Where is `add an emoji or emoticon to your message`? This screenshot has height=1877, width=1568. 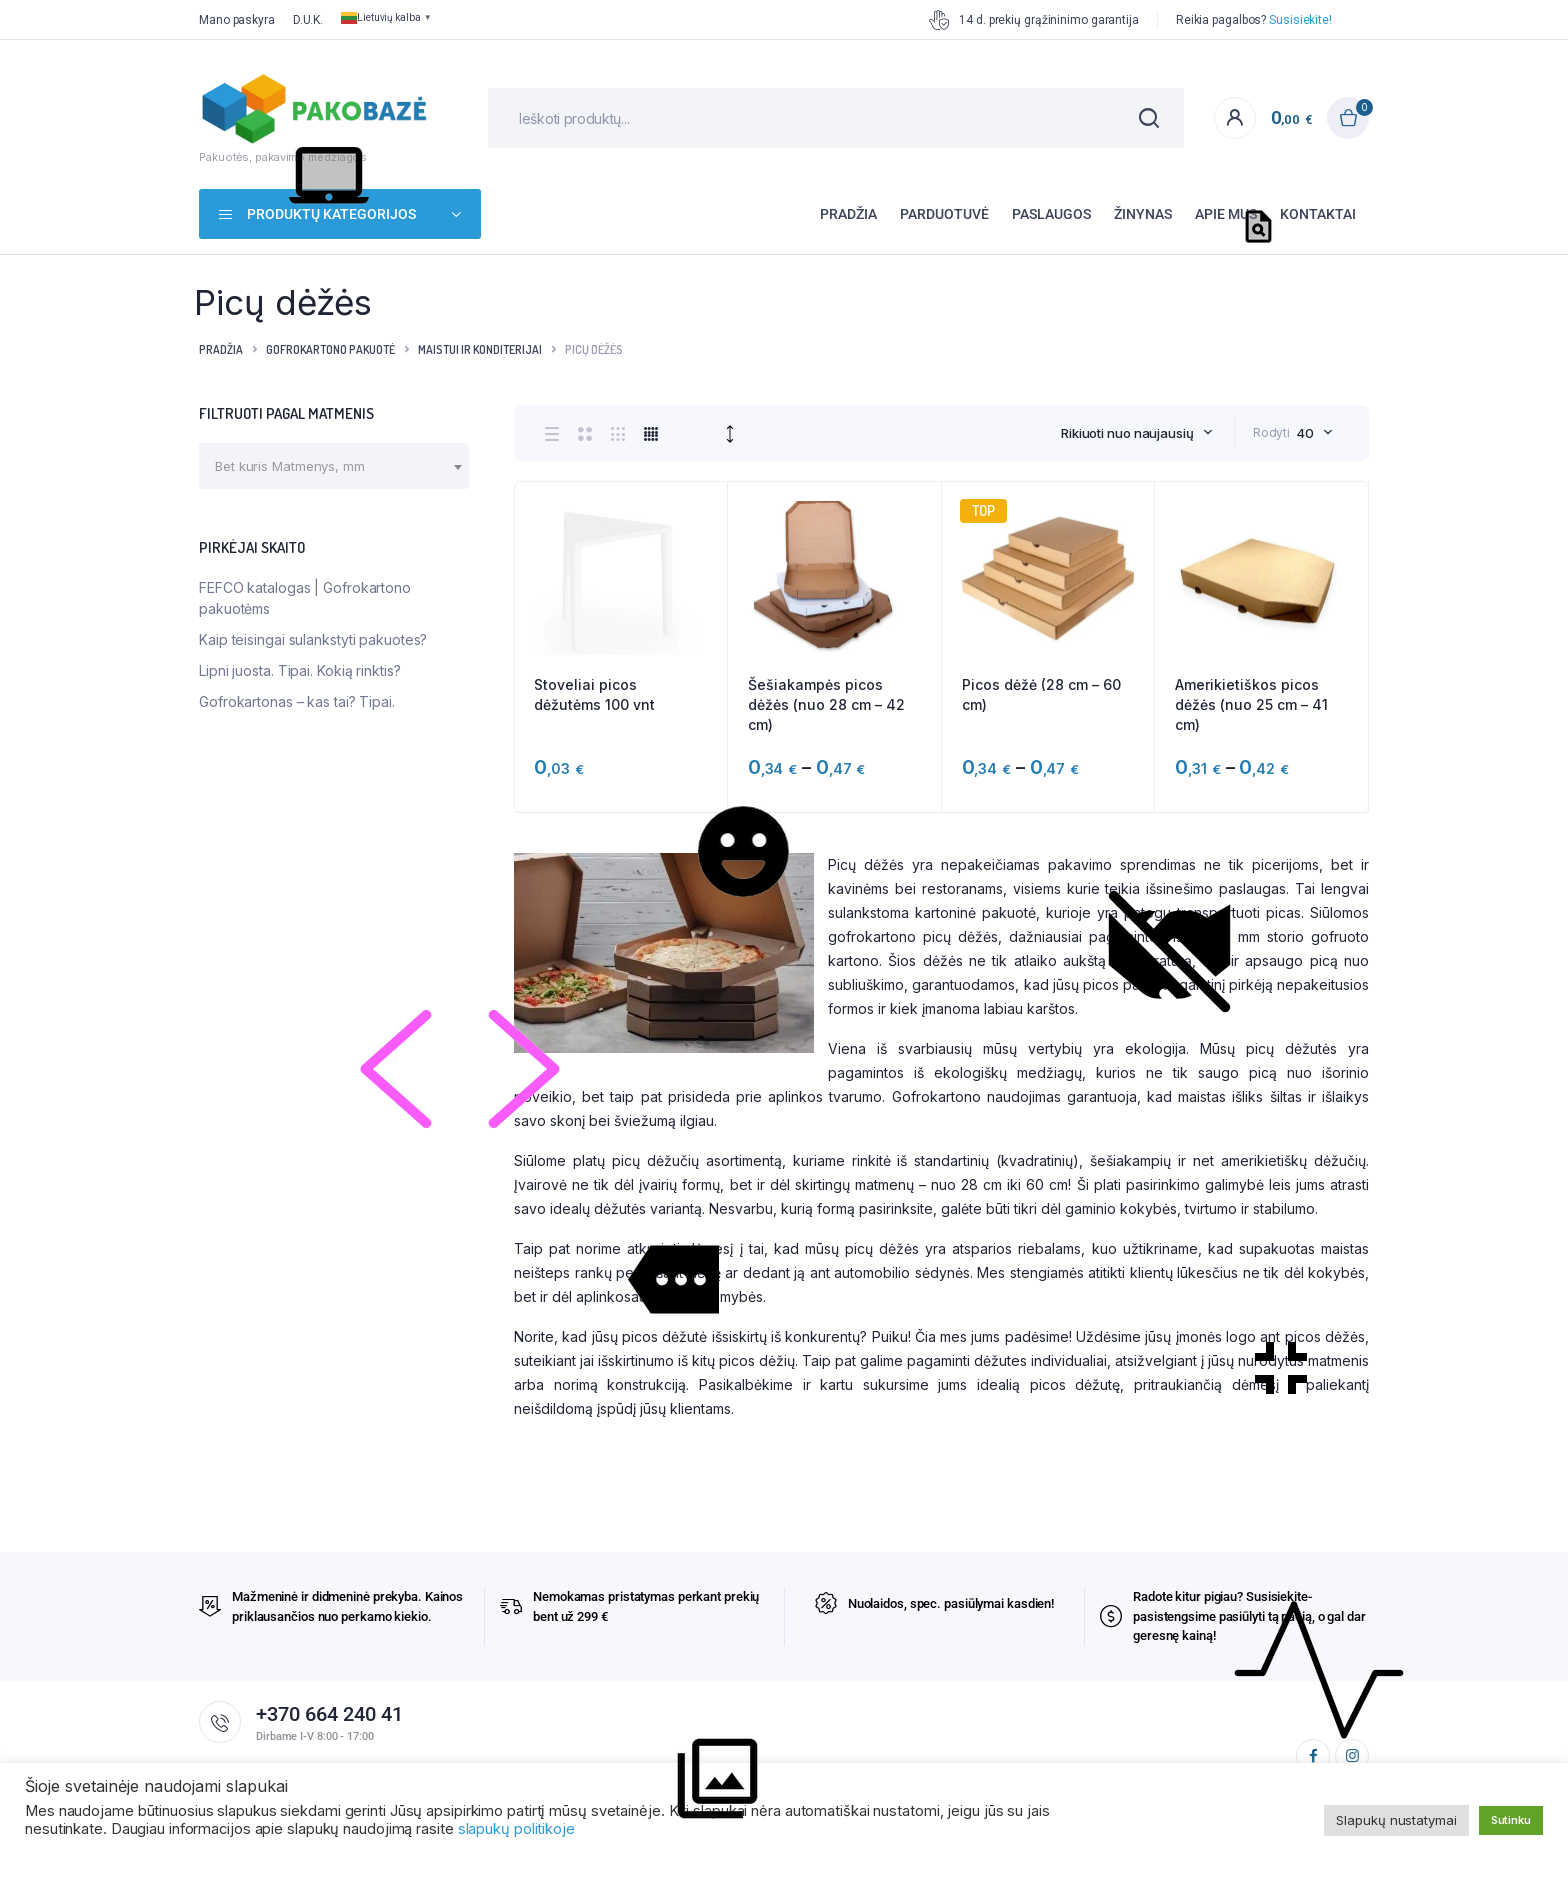
add an emoji or emoticon to your message is located at coordinates (743, 851).